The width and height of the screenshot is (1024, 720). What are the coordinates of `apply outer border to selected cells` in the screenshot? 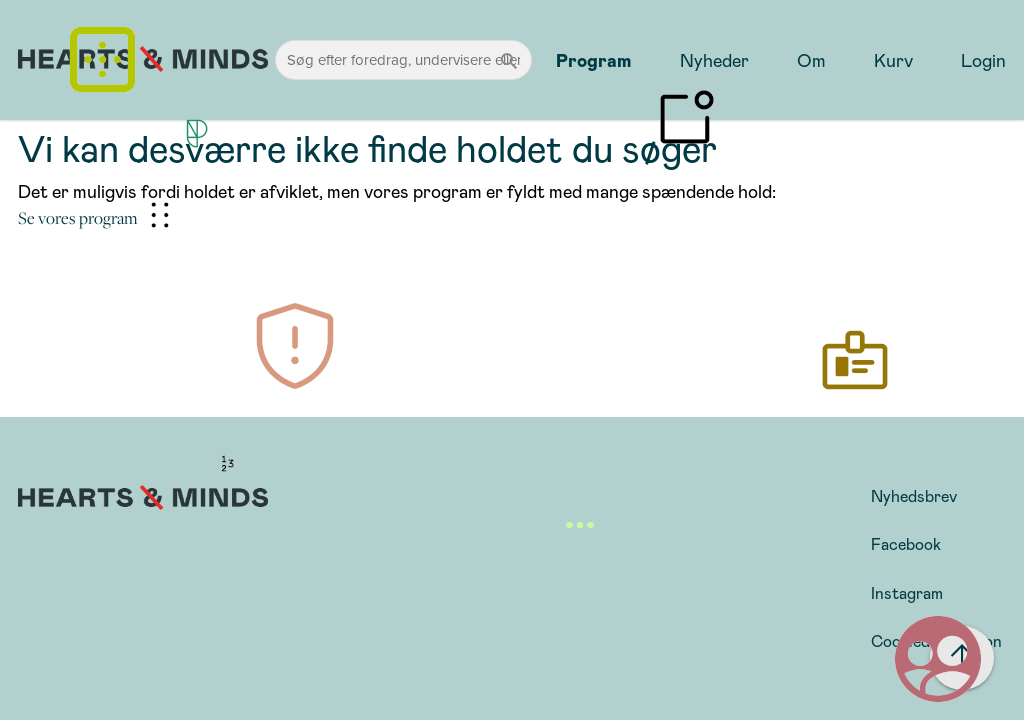 It's located at (102, 59).